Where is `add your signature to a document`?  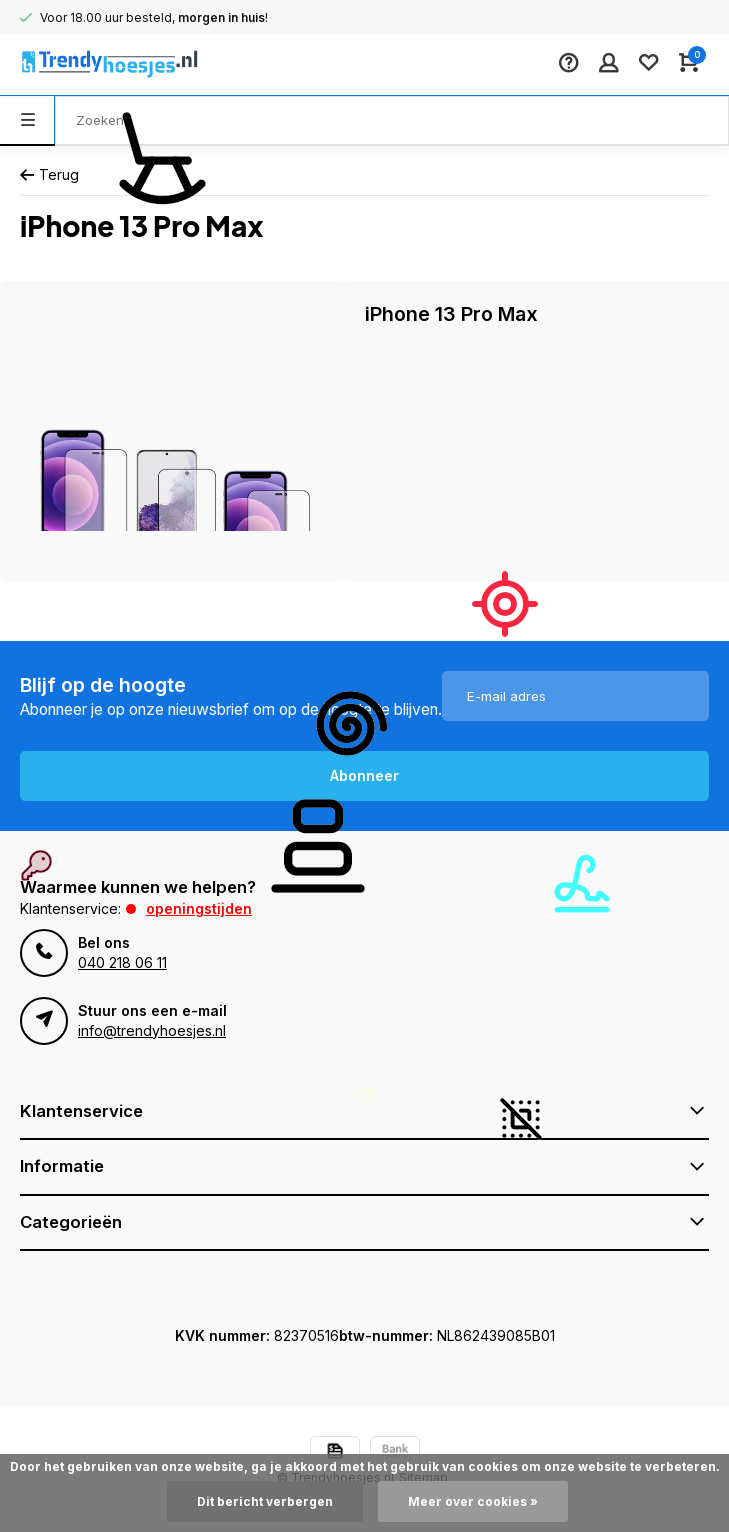 add your signature to a document is located at coordinates (582, 885).